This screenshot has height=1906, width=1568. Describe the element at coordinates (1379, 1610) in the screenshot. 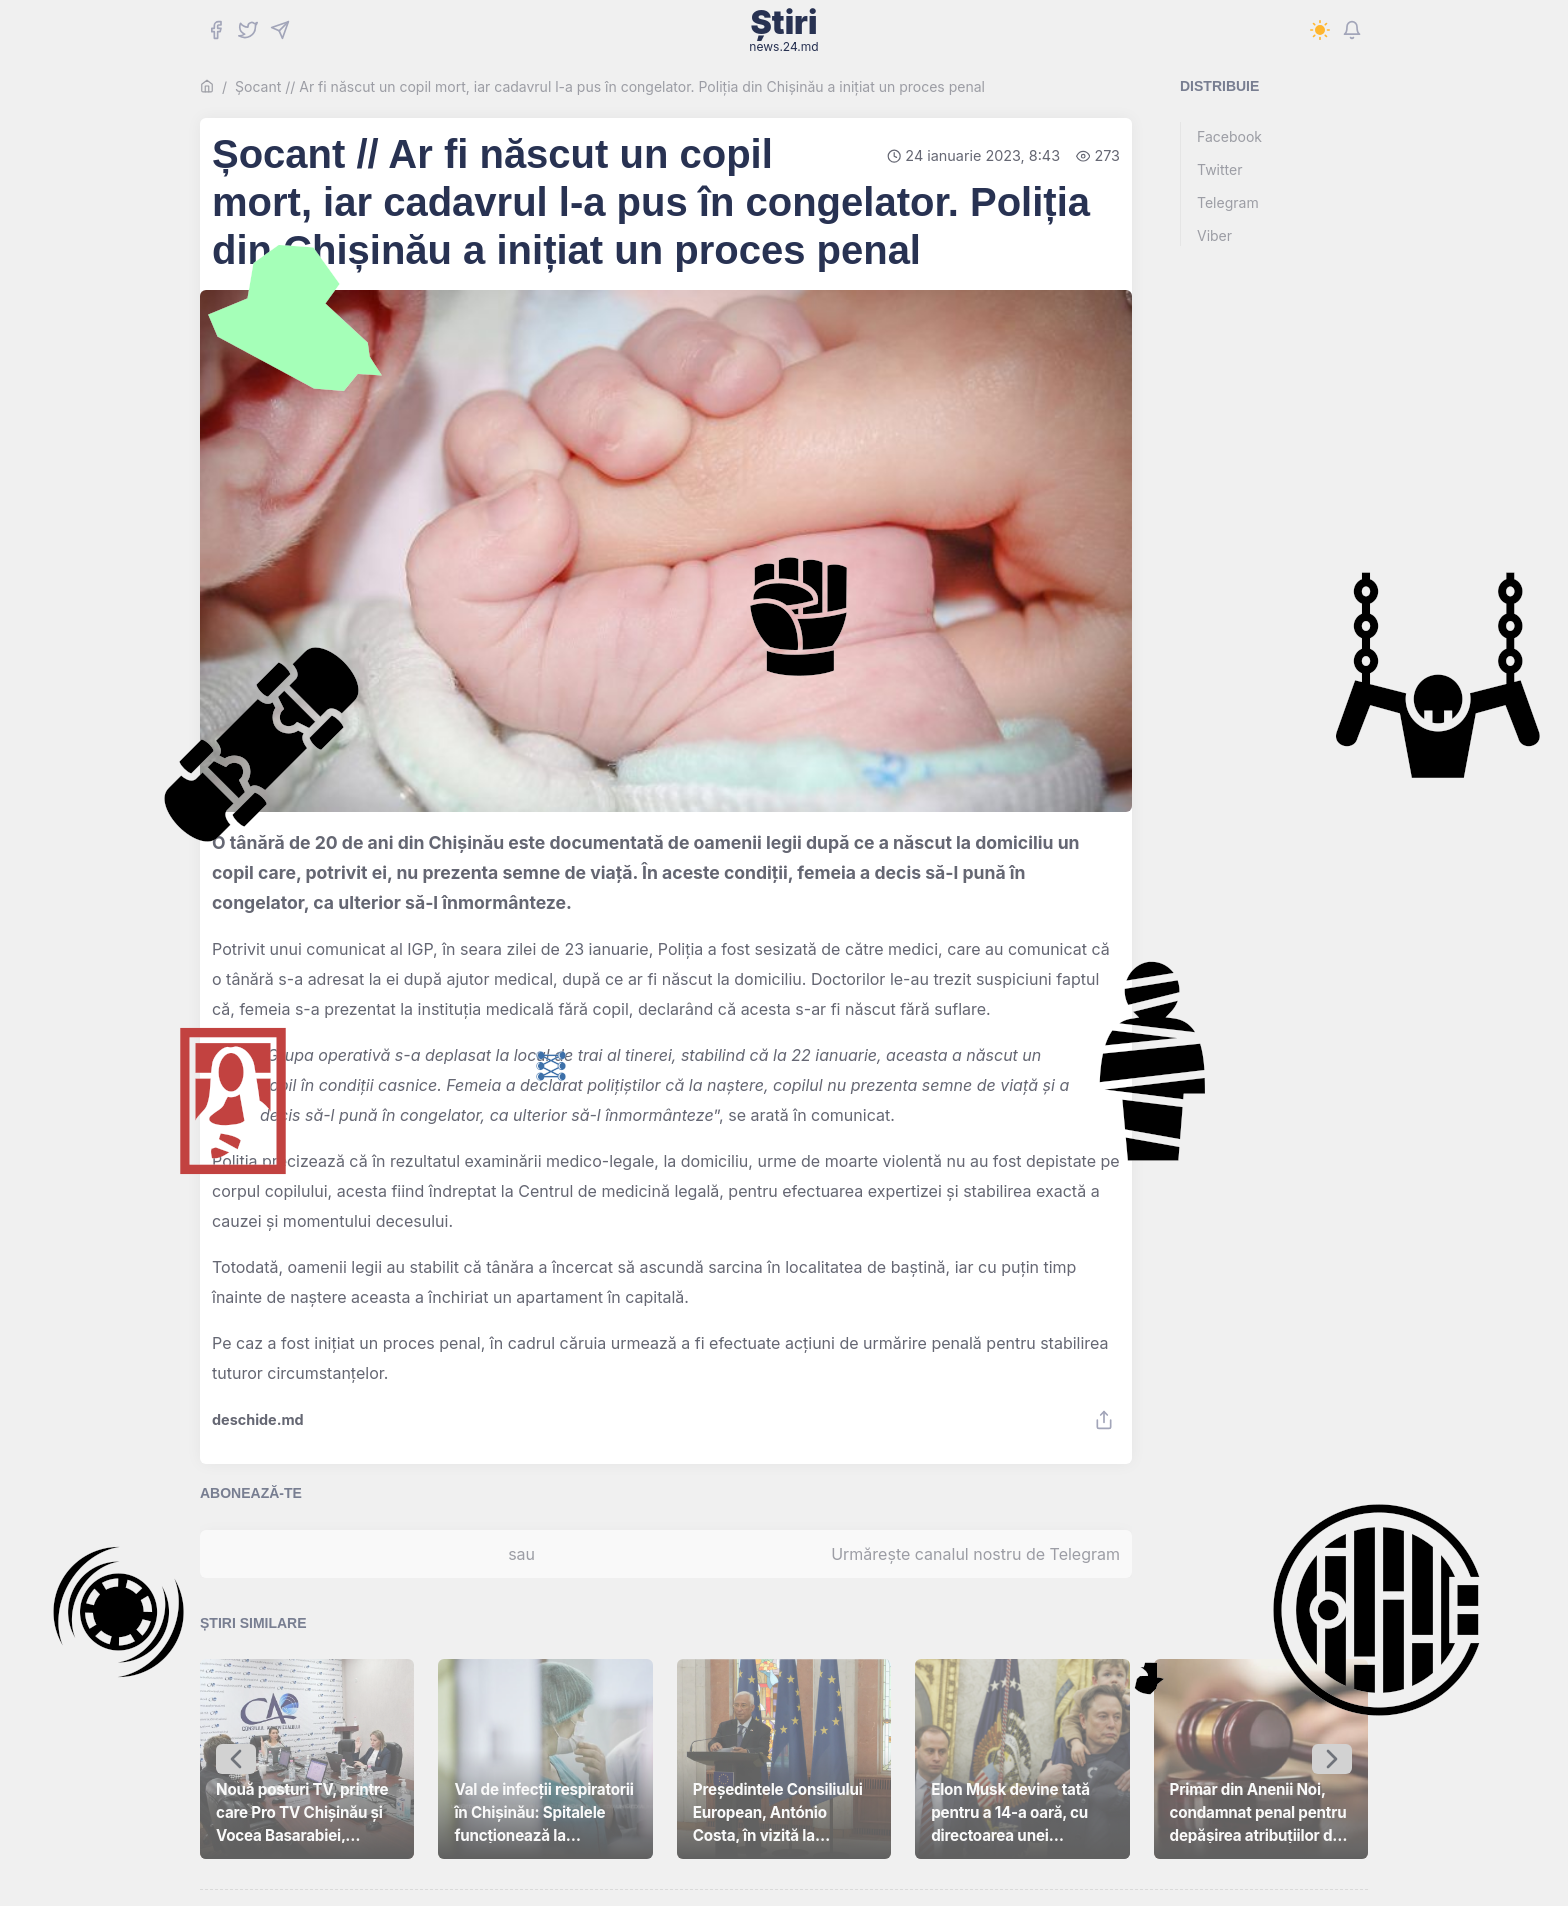

I see `access hobbit hole or fantasy dwelling location` at that location.